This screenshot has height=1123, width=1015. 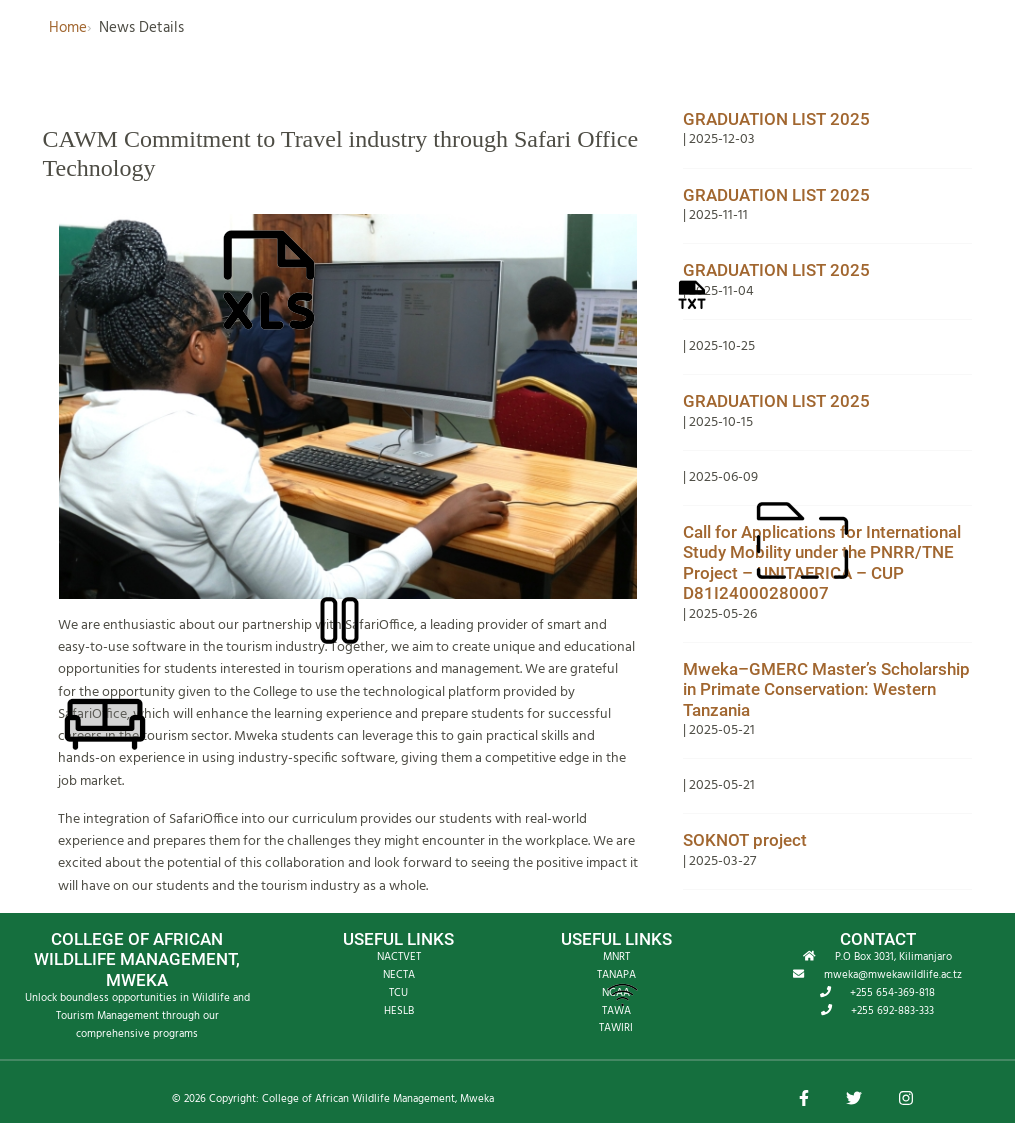 What do you see at coordinates (269, 284) in the screenshot?
I see `open or view an excel spreadsheet file` at bounding box center [269, 284].